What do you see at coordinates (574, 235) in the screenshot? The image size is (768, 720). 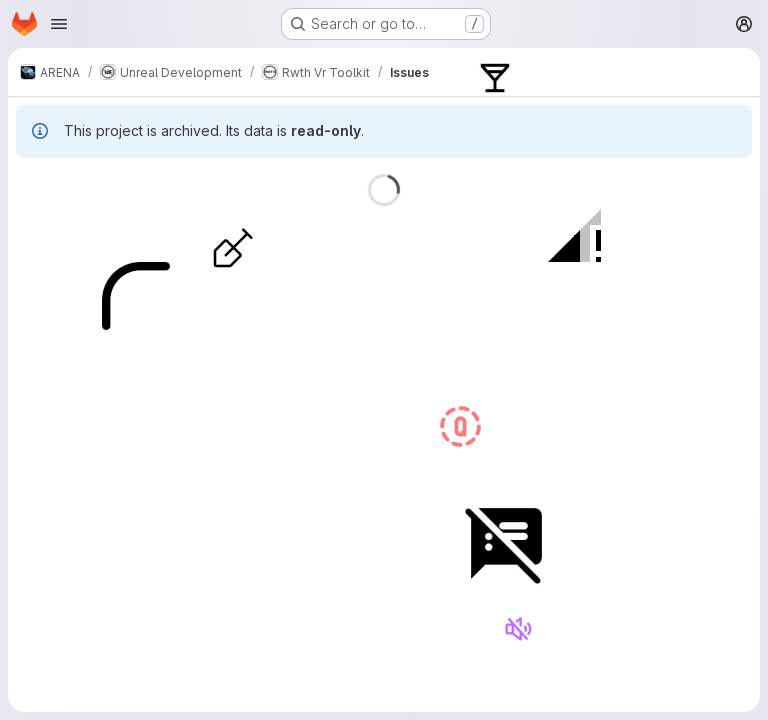 I see `indicates weak cellular signal with no internet connection` at bounding box center [574, 235].